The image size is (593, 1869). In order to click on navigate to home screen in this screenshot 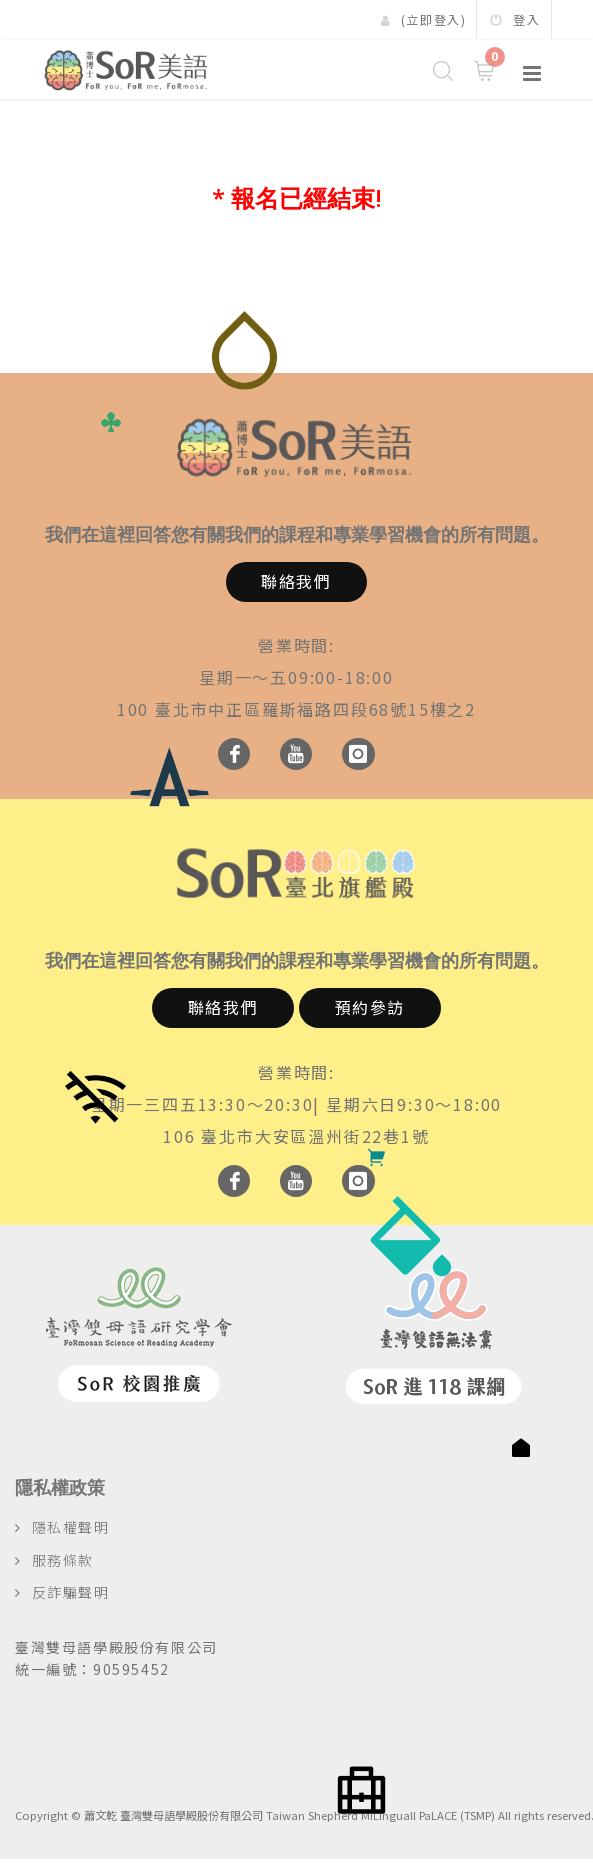, I will do `click(521, 1448)`.